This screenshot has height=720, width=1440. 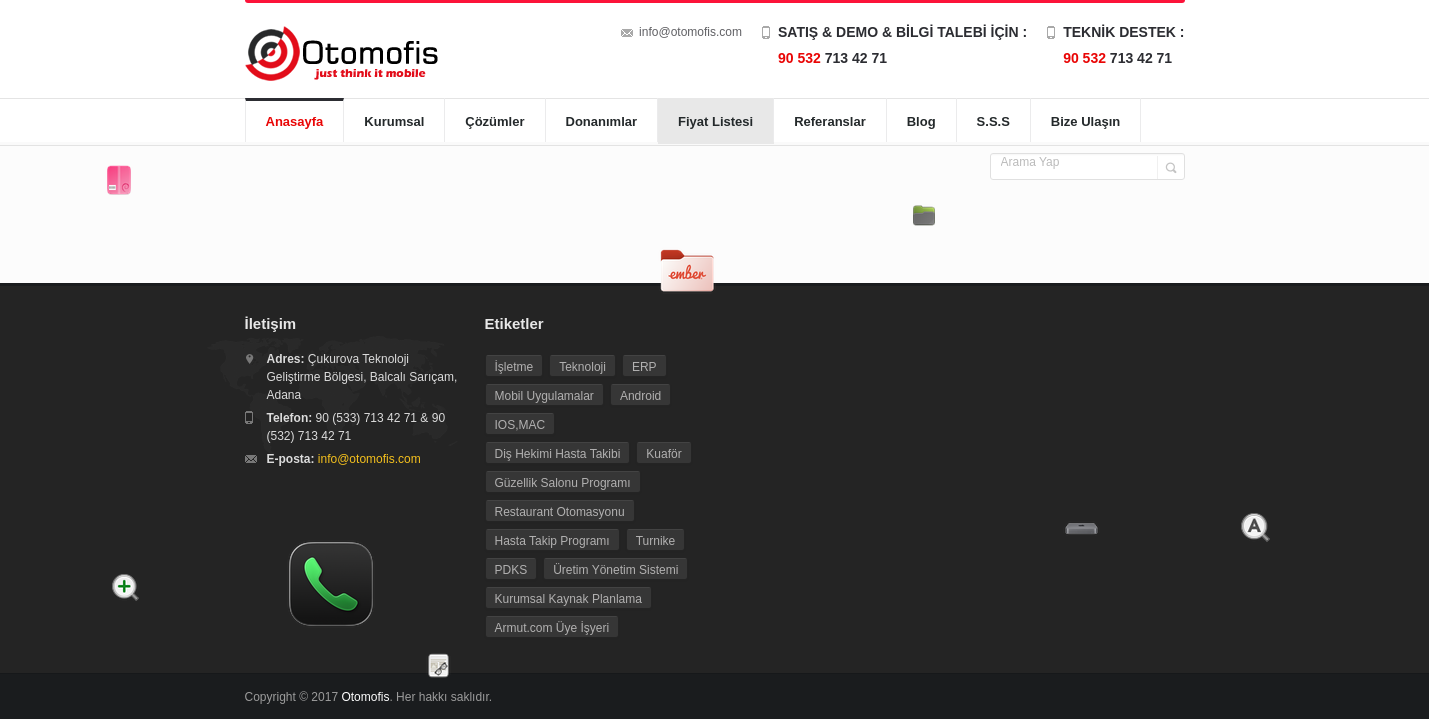 What do you see at coordinates (687, 272) in the screenshot?
I see `open ember.js project folder` at bounding box center [687, 272].